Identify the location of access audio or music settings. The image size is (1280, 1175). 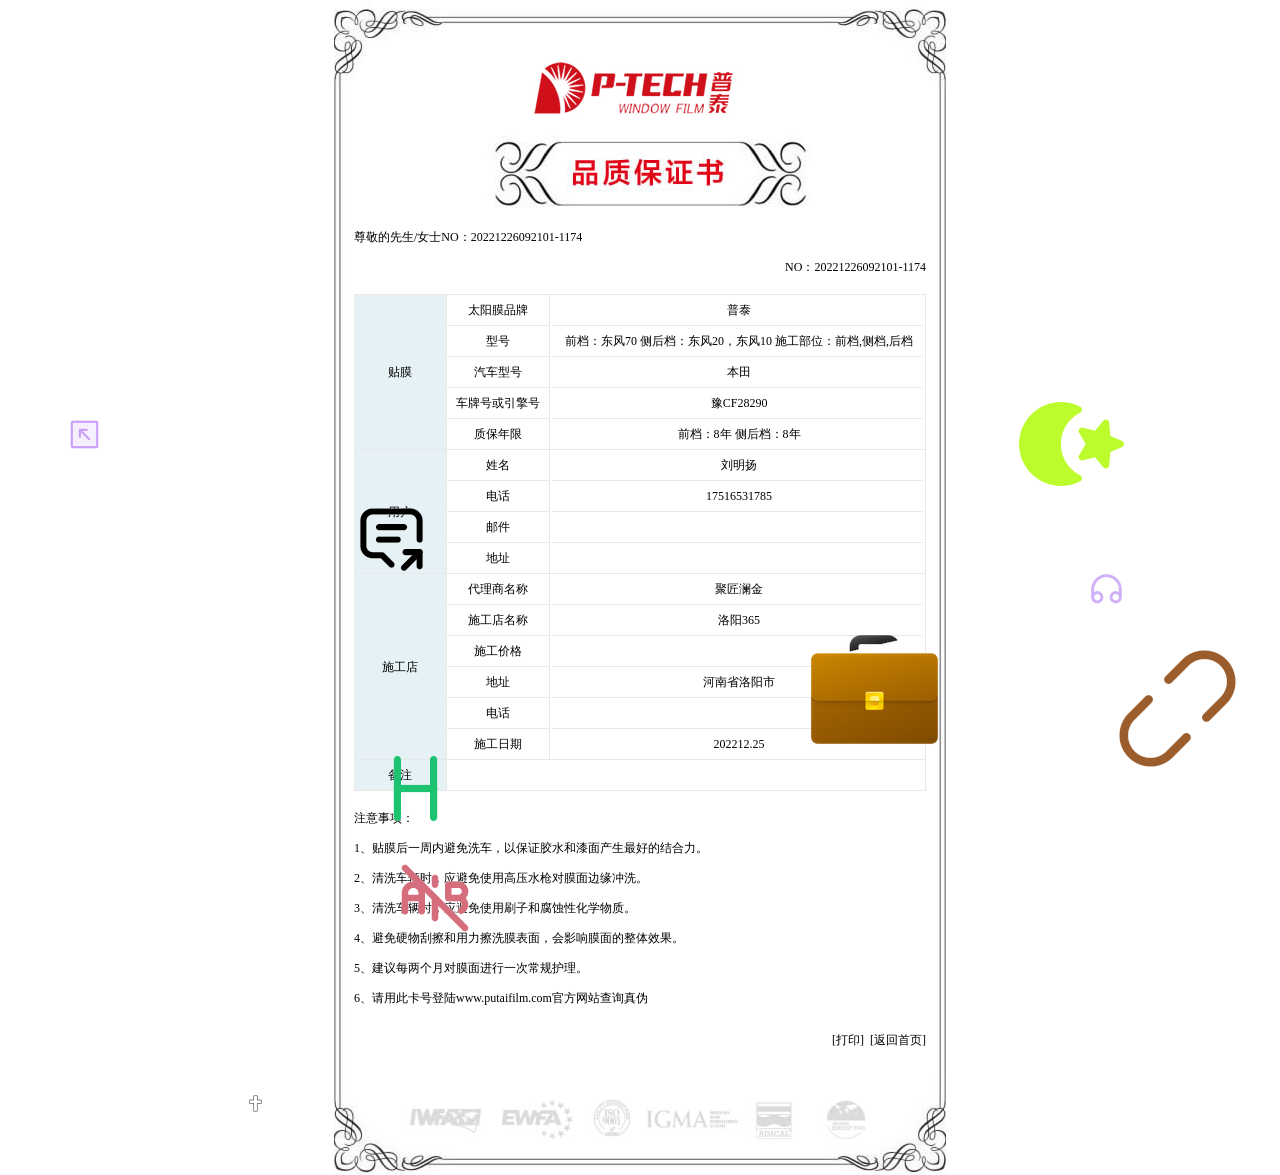
(1106, 589).